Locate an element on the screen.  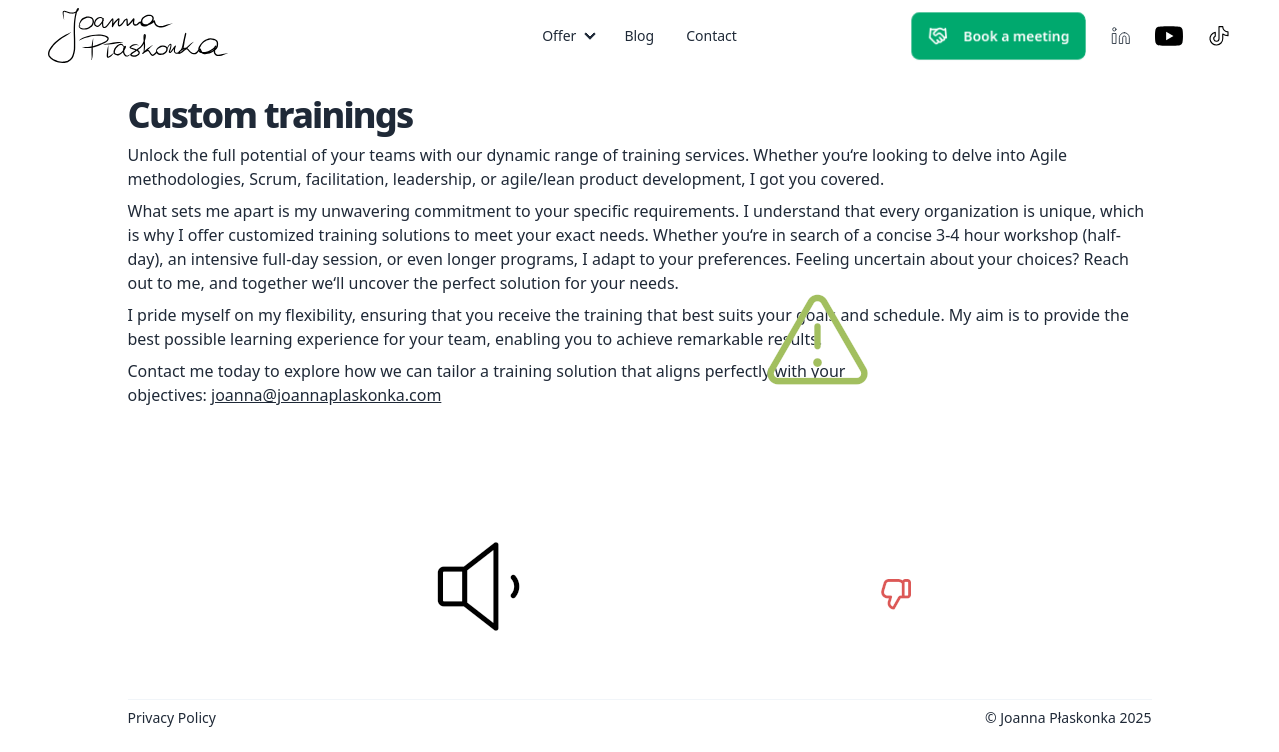
dislike or downvote content is located at coordinates (895, 594).